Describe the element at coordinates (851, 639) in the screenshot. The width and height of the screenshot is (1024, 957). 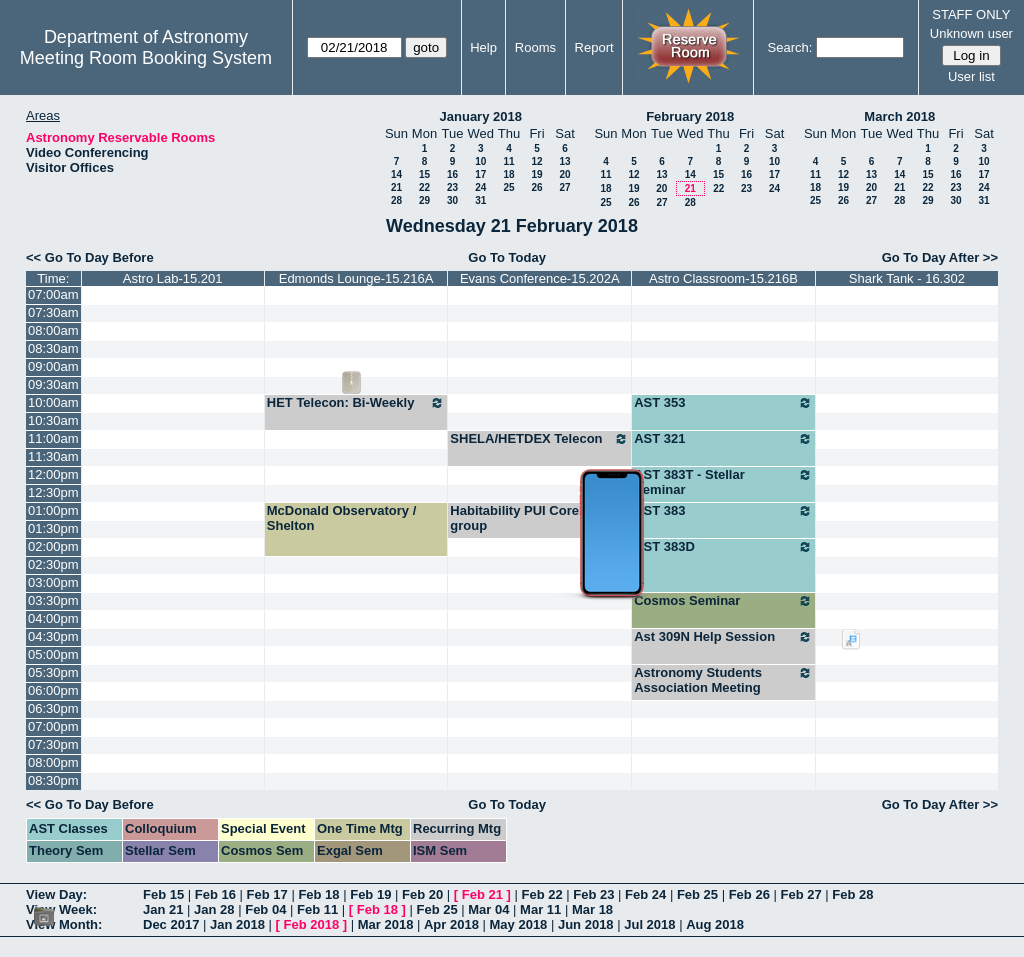
I see `a gettext translation file for software localization` at that location.